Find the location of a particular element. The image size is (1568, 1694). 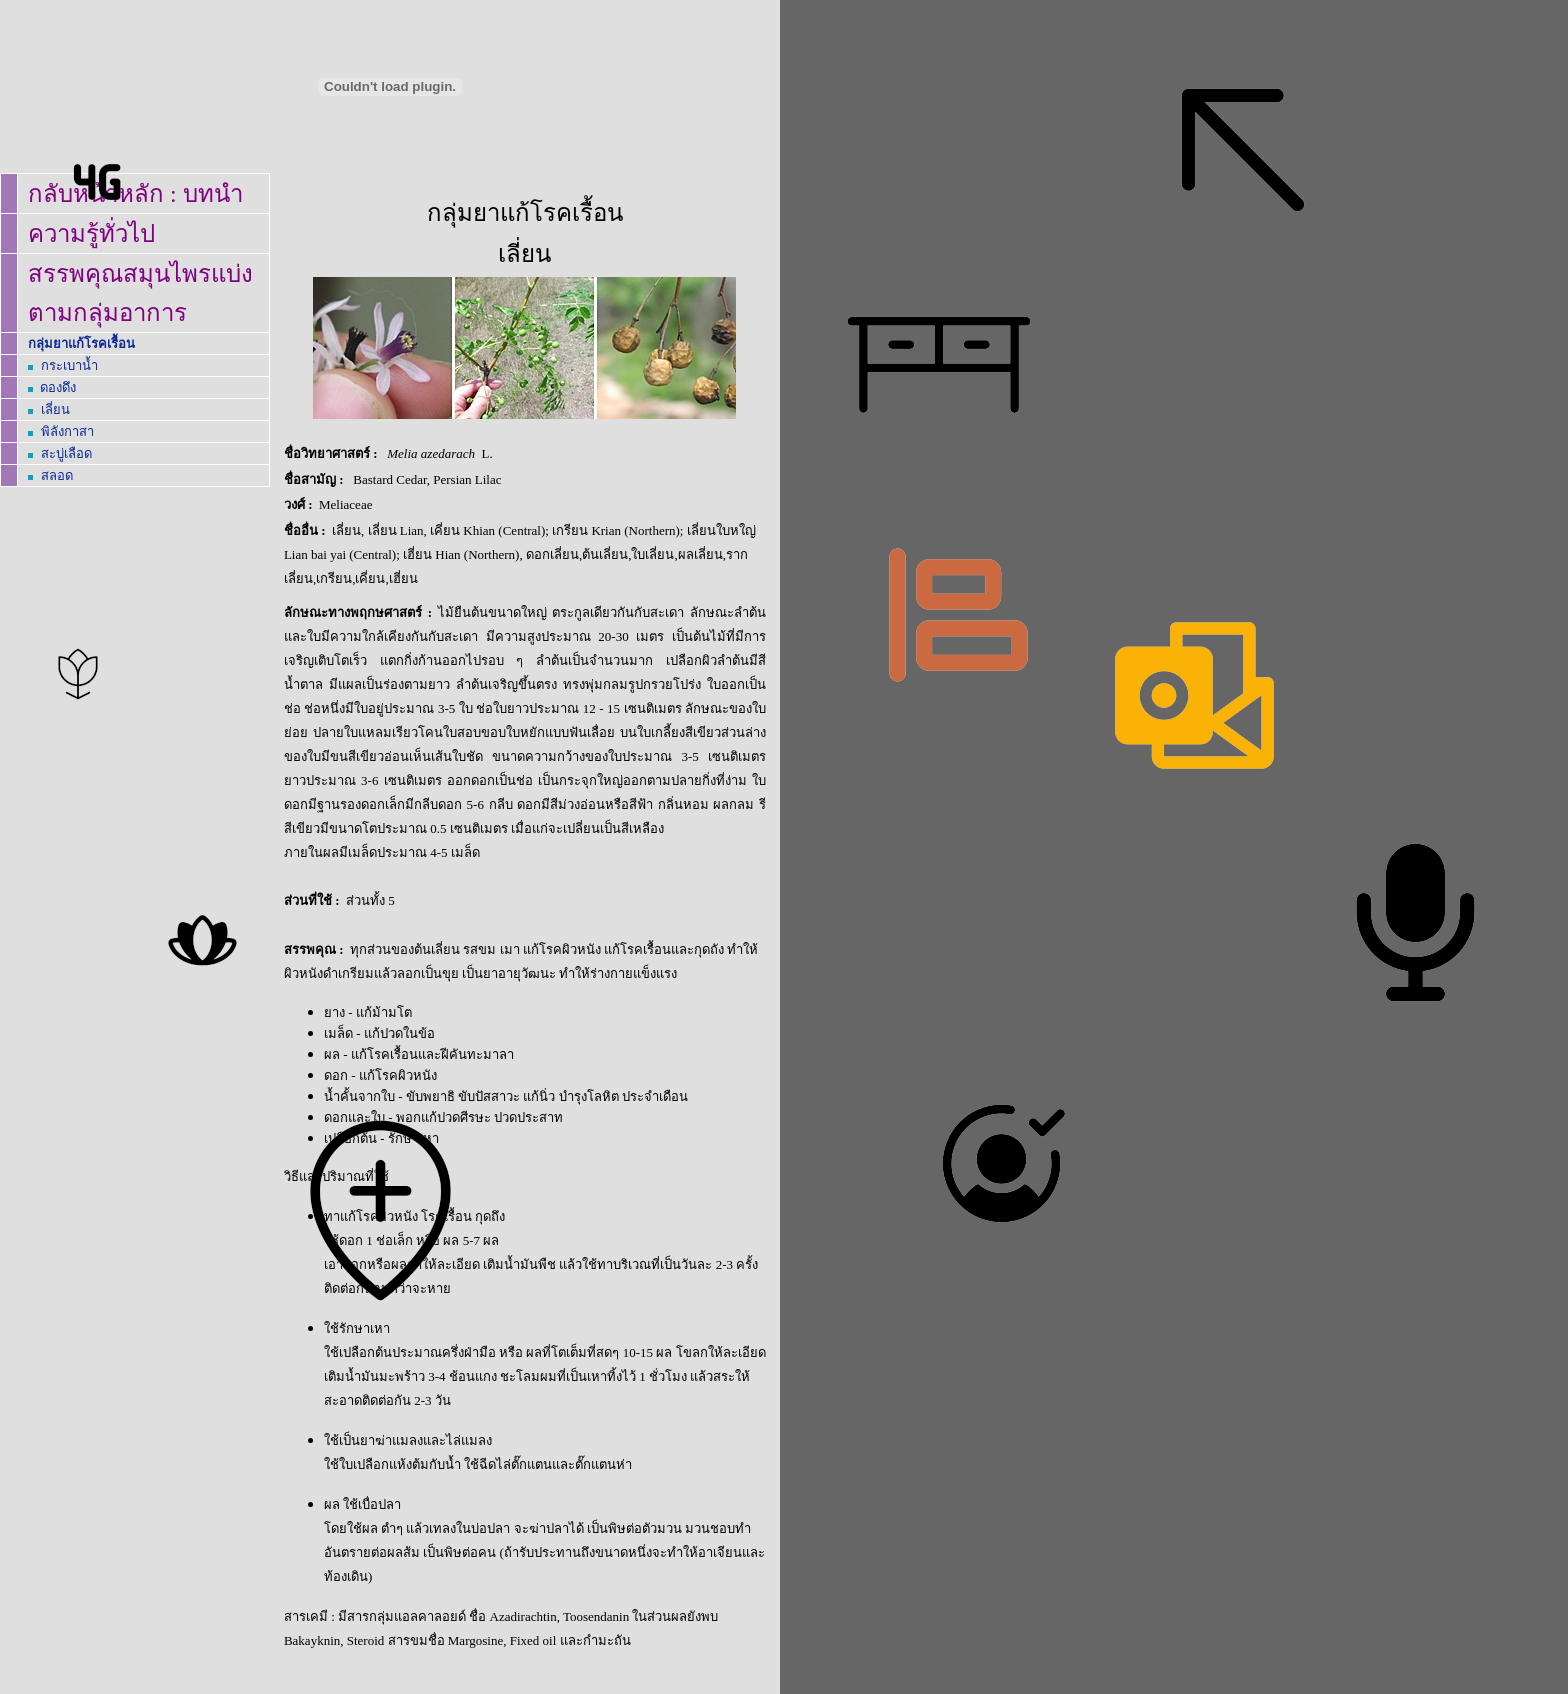

add a new location pin is located at coordinates (380, 1210).